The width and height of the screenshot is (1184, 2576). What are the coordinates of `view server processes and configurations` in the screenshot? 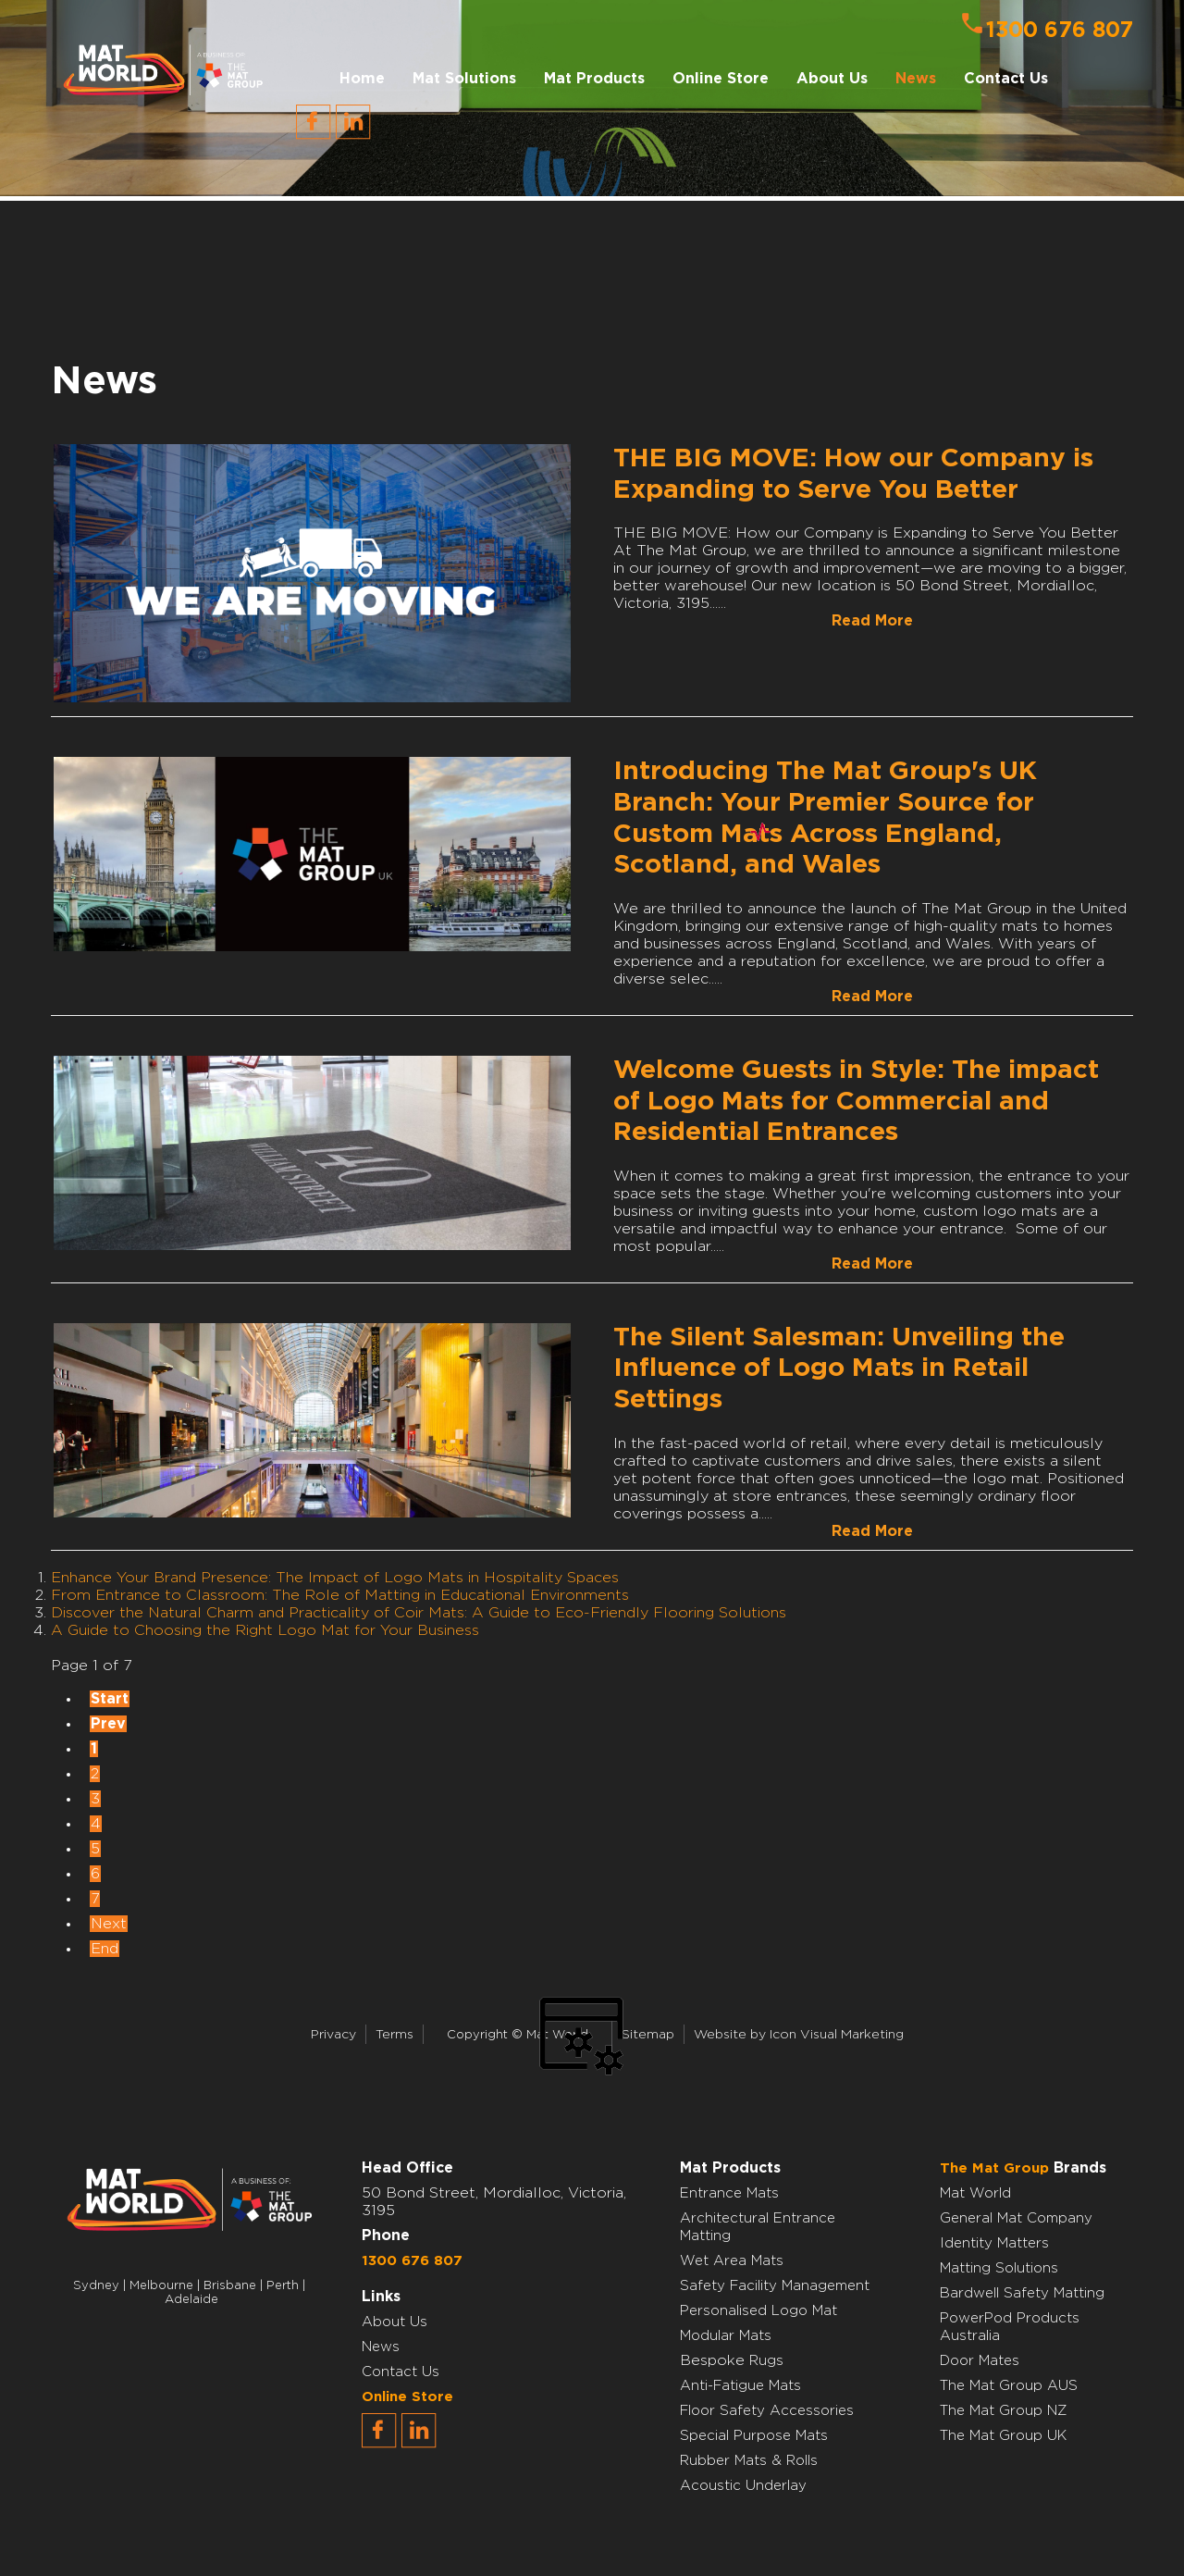 It's located at (581, 2033).